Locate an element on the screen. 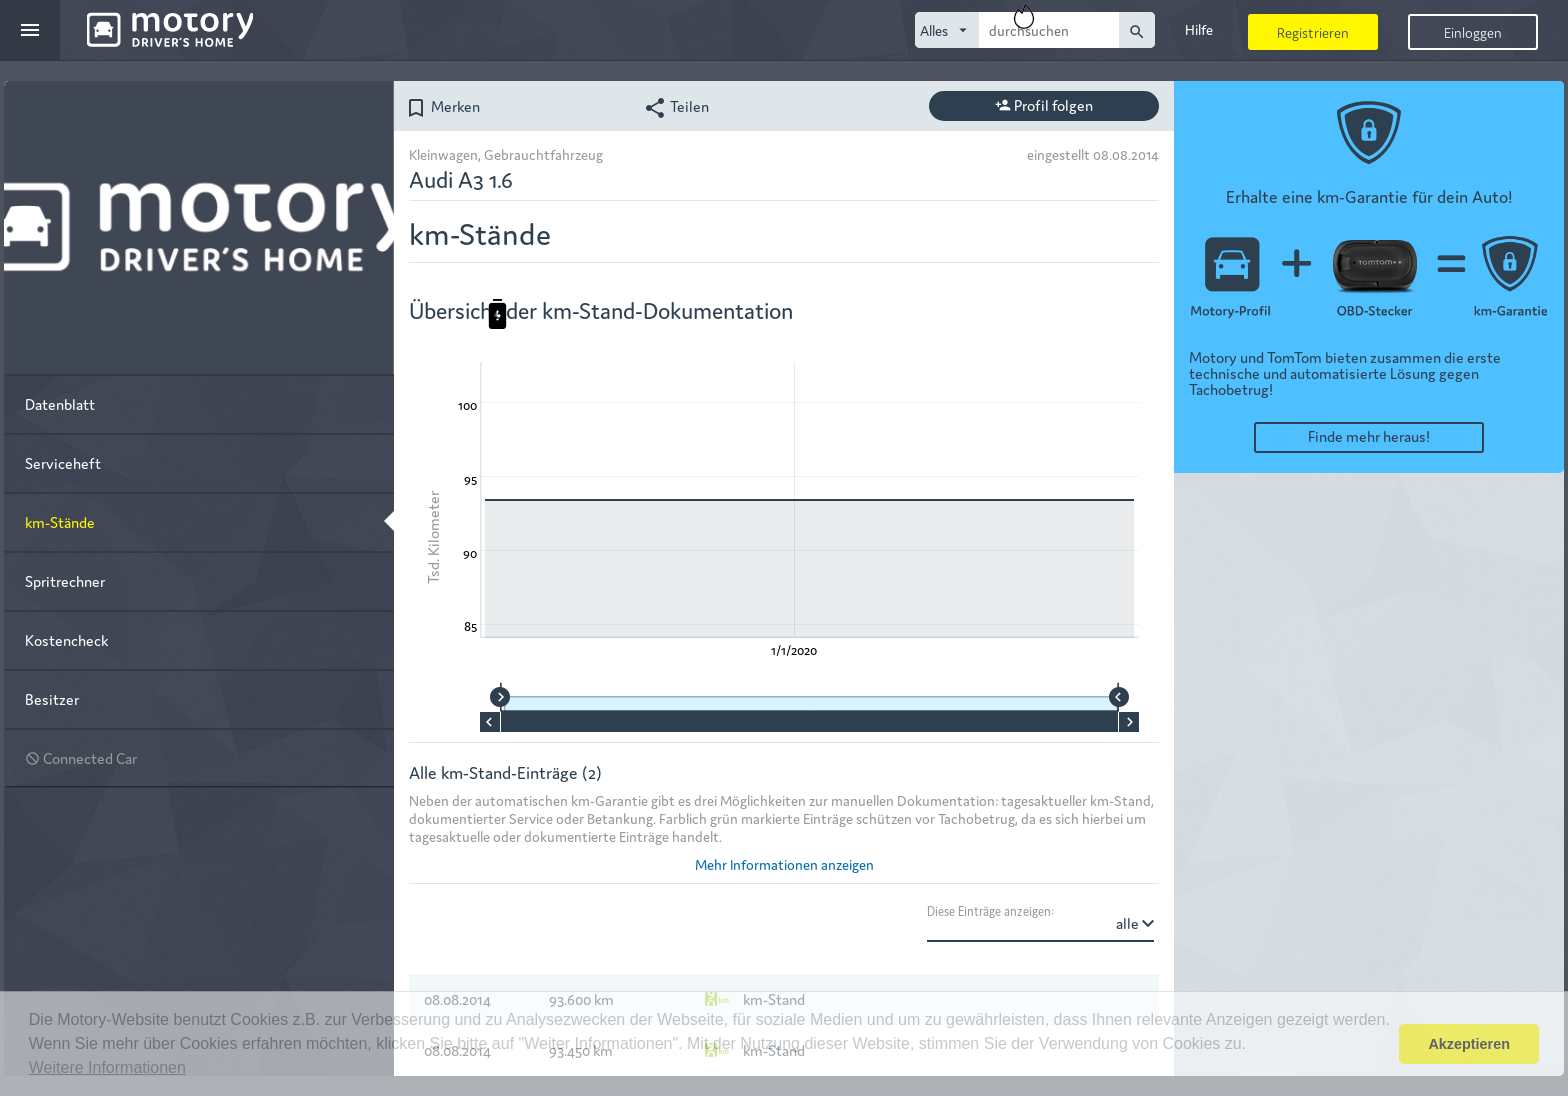 Image resolution: width=1568 pixels, height=1096 pixels. indicates trending or popular content is located at coordinates (1024, 17).